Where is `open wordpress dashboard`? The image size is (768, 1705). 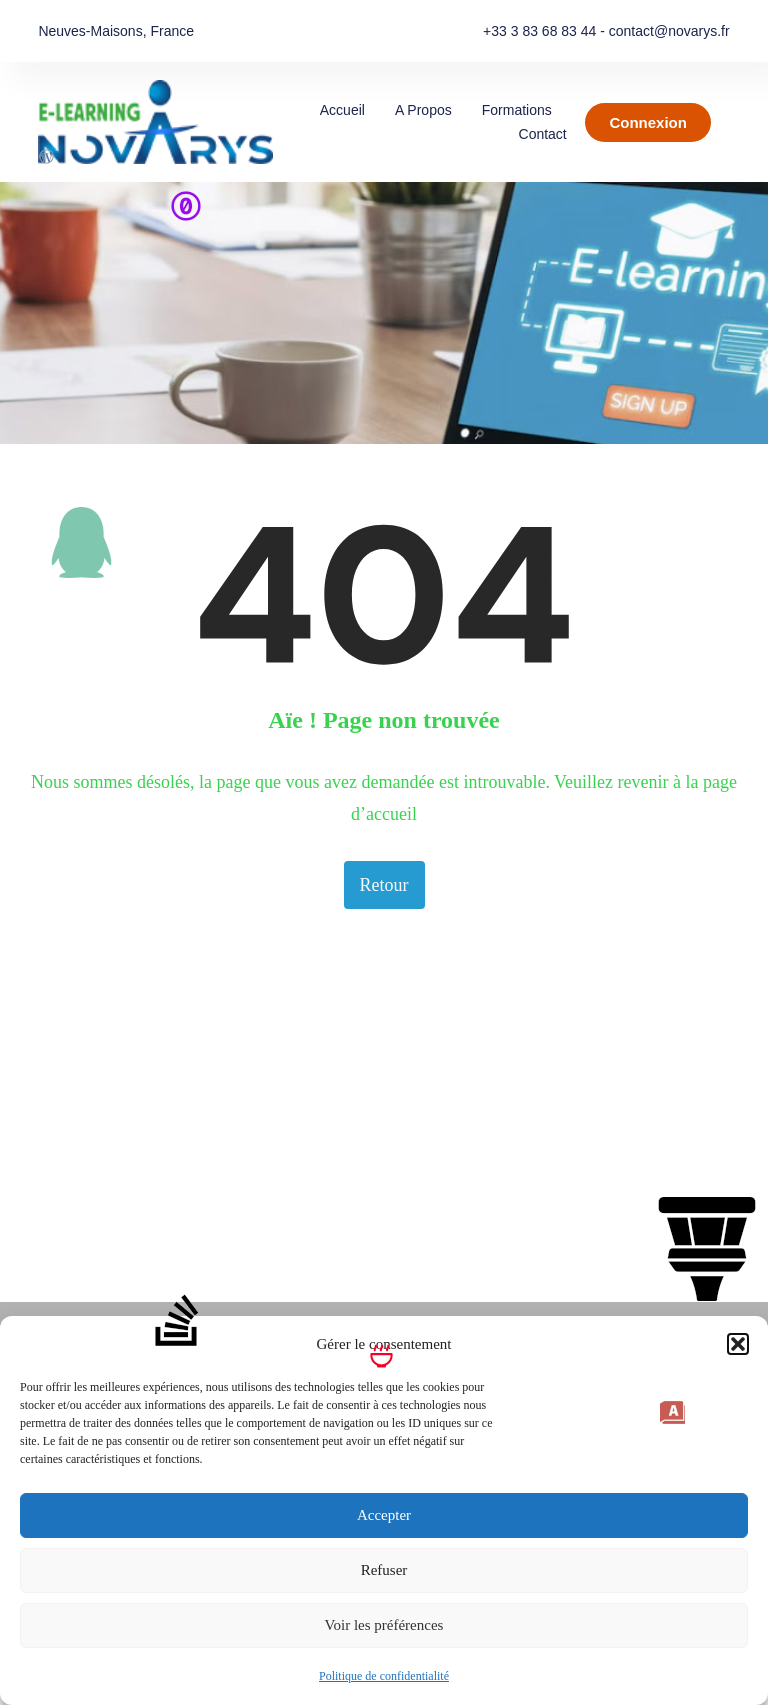 open wordpress dashboard is located at coordinates (46, 156).